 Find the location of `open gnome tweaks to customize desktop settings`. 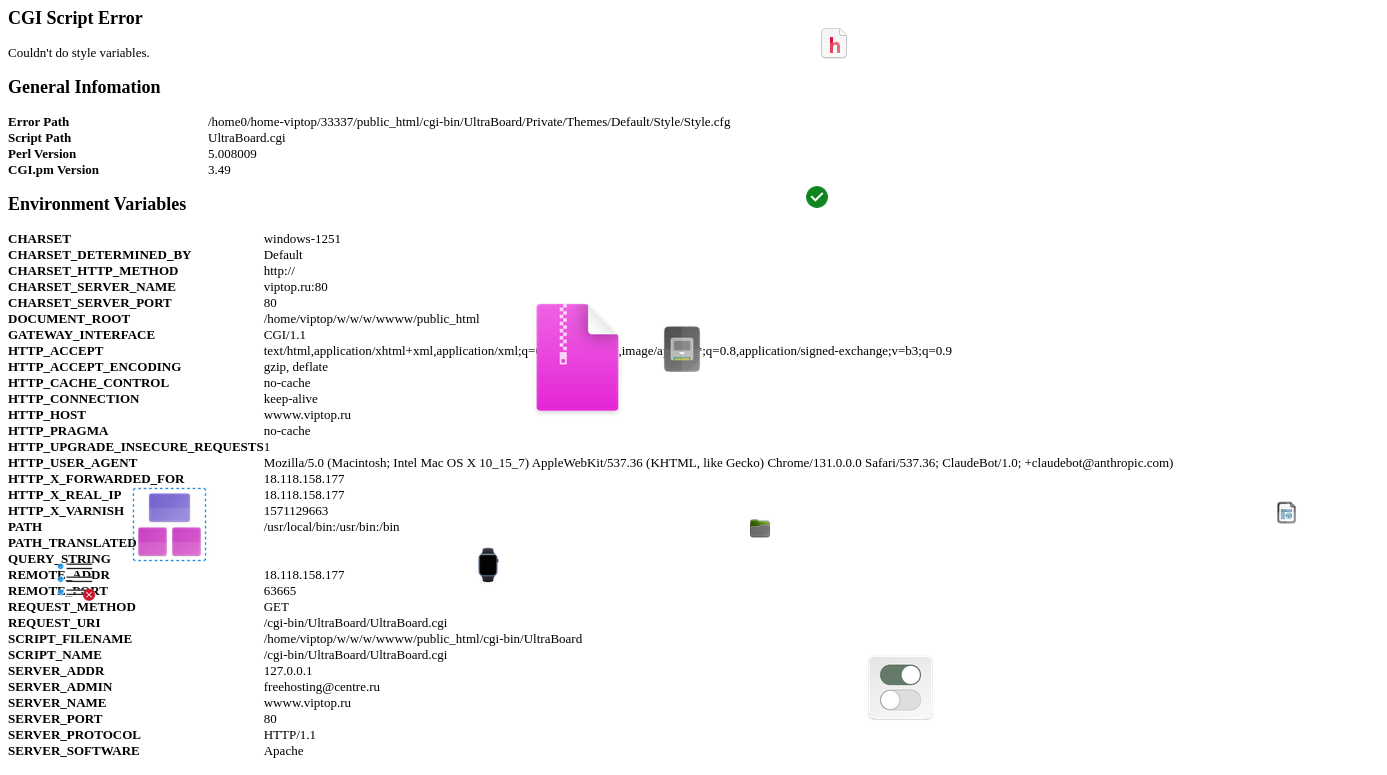

open gnome tweaks to customize desktop settings is located at coordinates (900, 687).